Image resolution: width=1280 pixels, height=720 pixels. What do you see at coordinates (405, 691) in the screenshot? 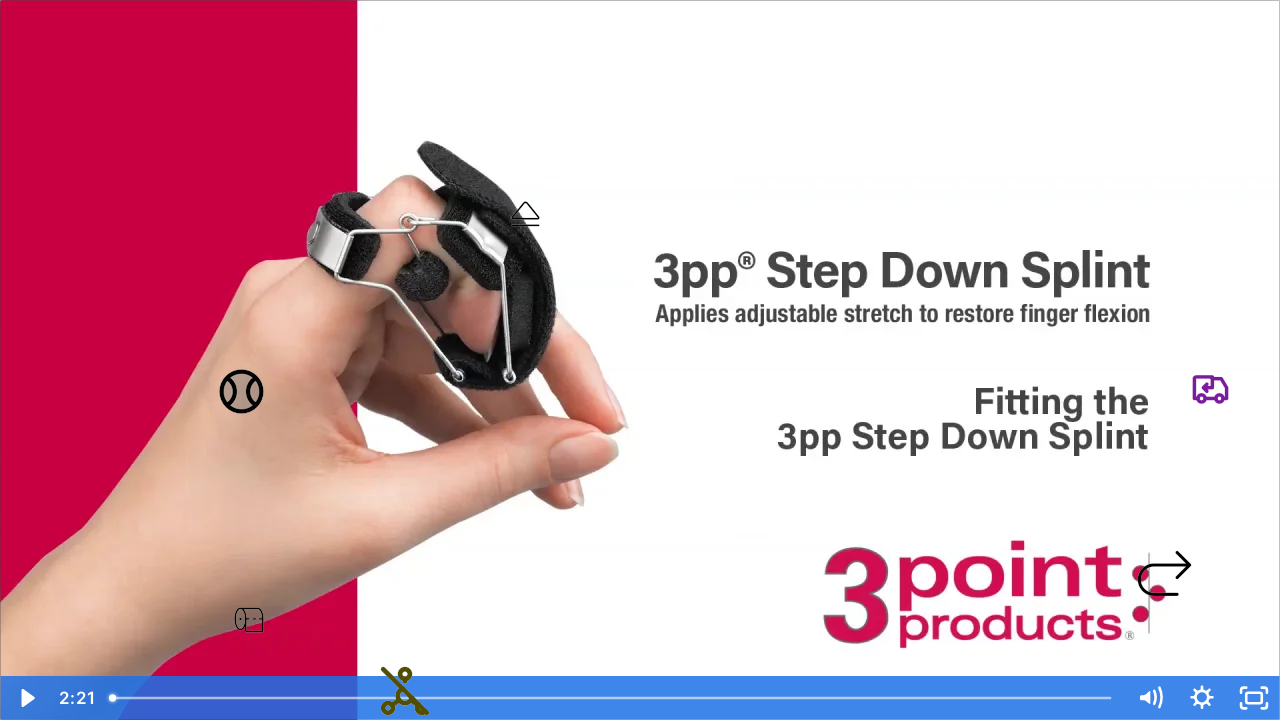
I see `disable social sharing features` at bounding box center [405, 691].